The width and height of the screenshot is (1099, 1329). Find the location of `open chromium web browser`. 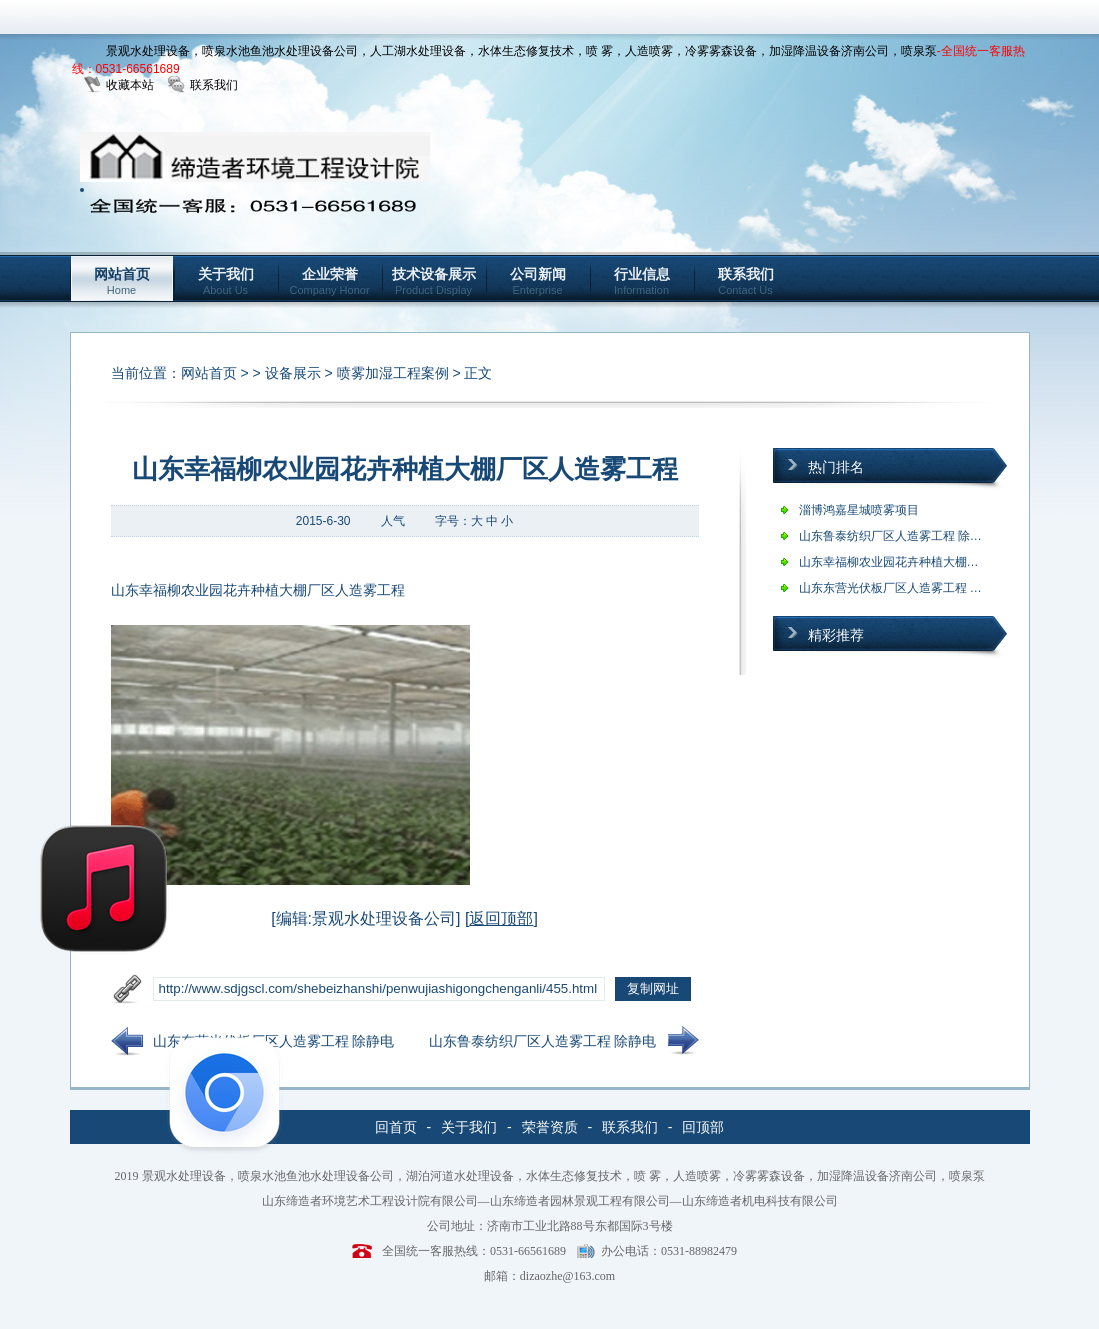

open chromium web browser is located at coordinates (224, 1092).